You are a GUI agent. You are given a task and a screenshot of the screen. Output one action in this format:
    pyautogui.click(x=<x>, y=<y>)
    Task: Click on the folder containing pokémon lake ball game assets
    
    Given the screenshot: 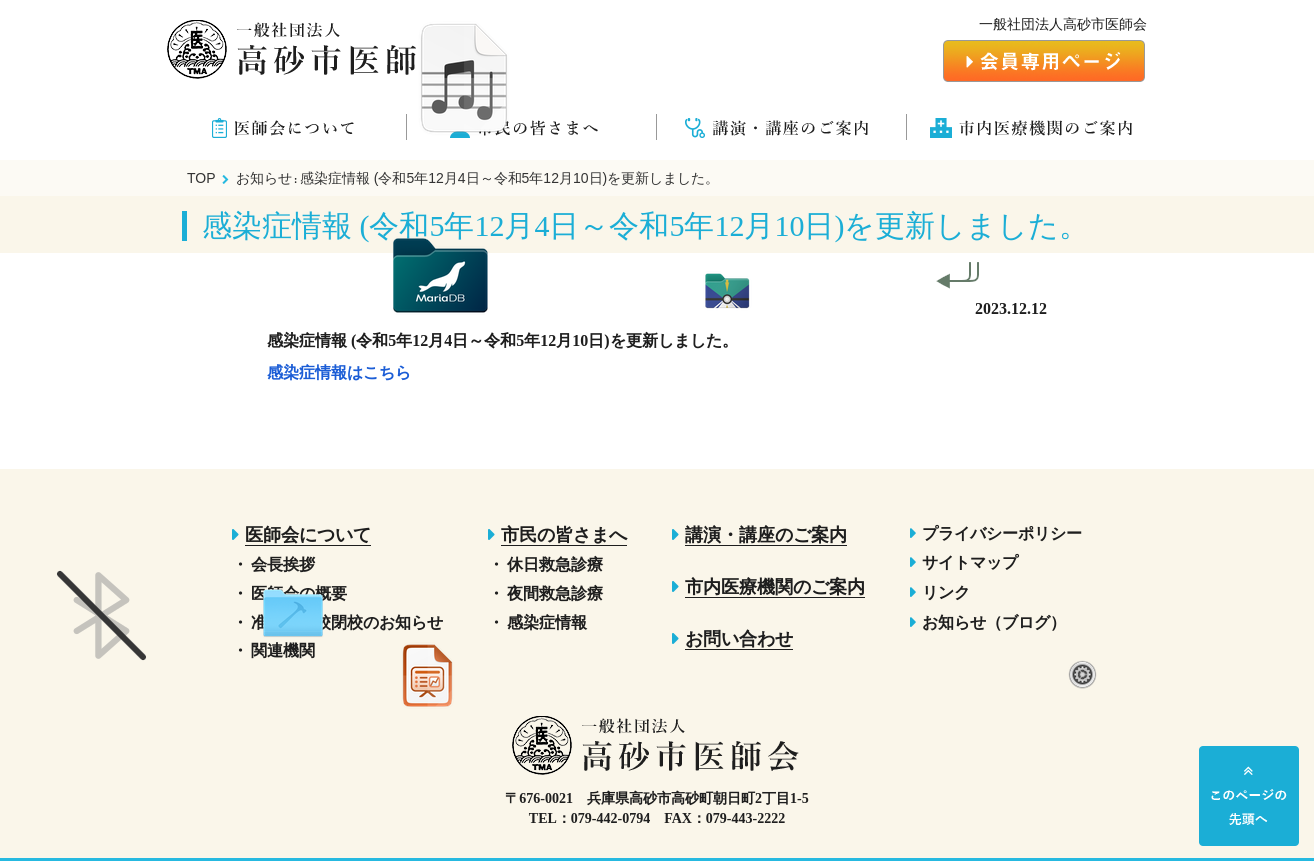 What is the action you would take?
    pyautogui.click(x=727, y=292)
    